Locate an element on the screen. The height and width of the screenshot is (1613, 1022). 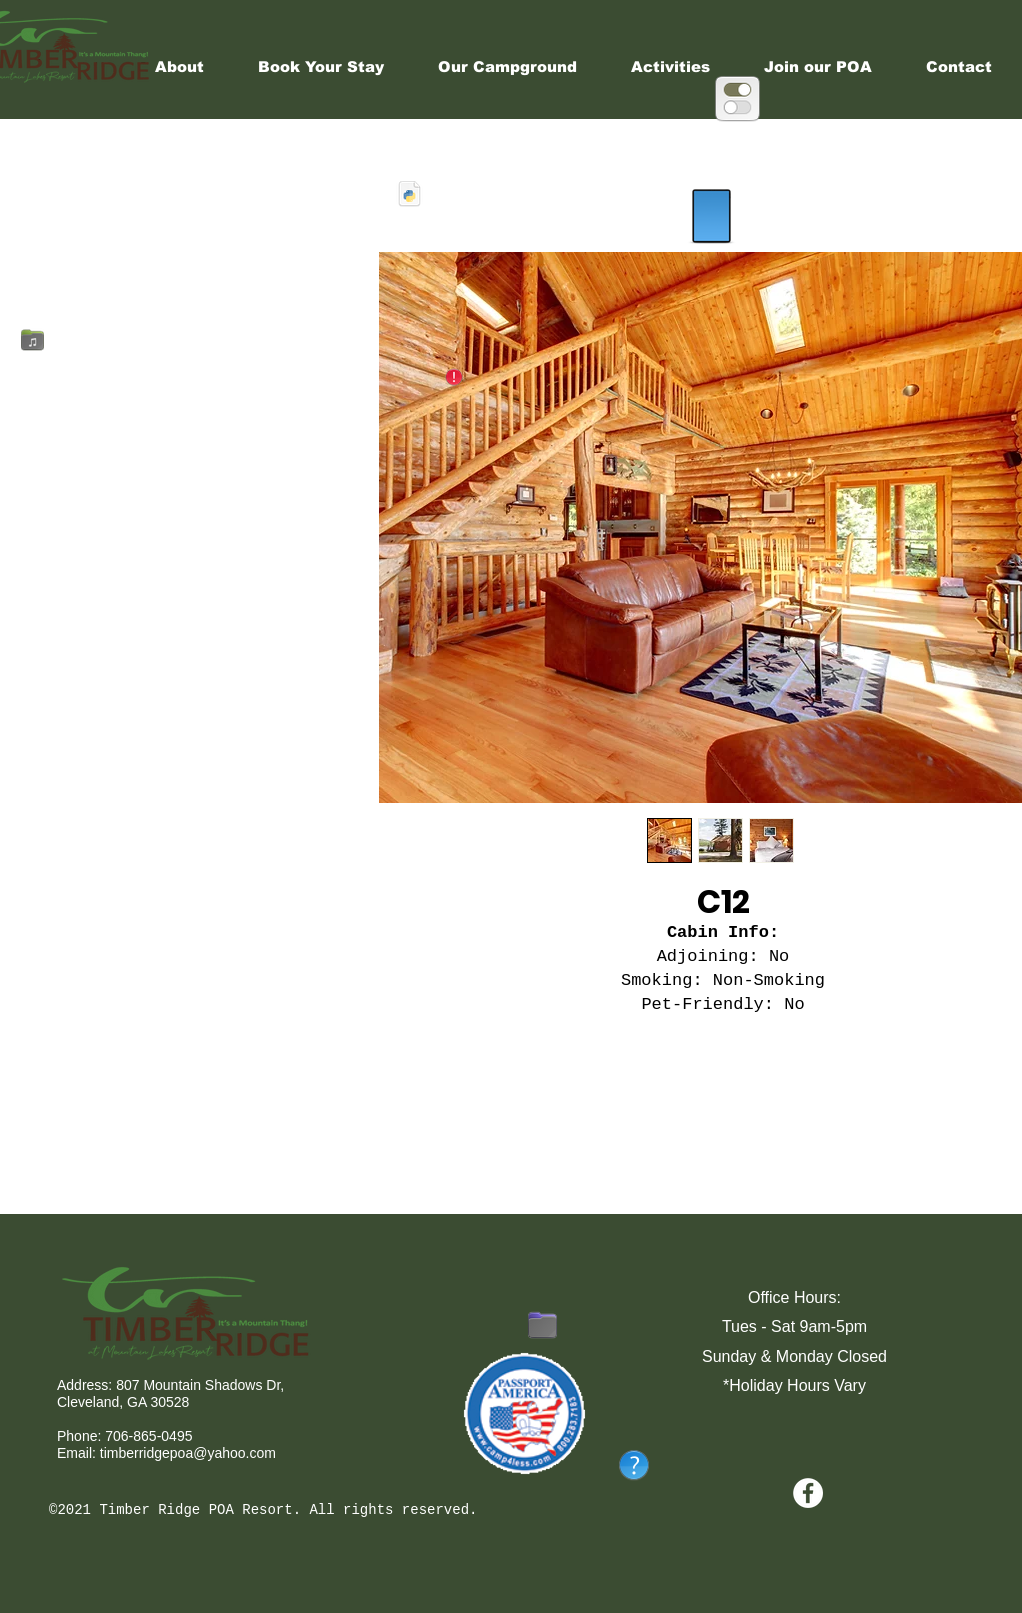
open your music folder is located at coordinates (32, 339).